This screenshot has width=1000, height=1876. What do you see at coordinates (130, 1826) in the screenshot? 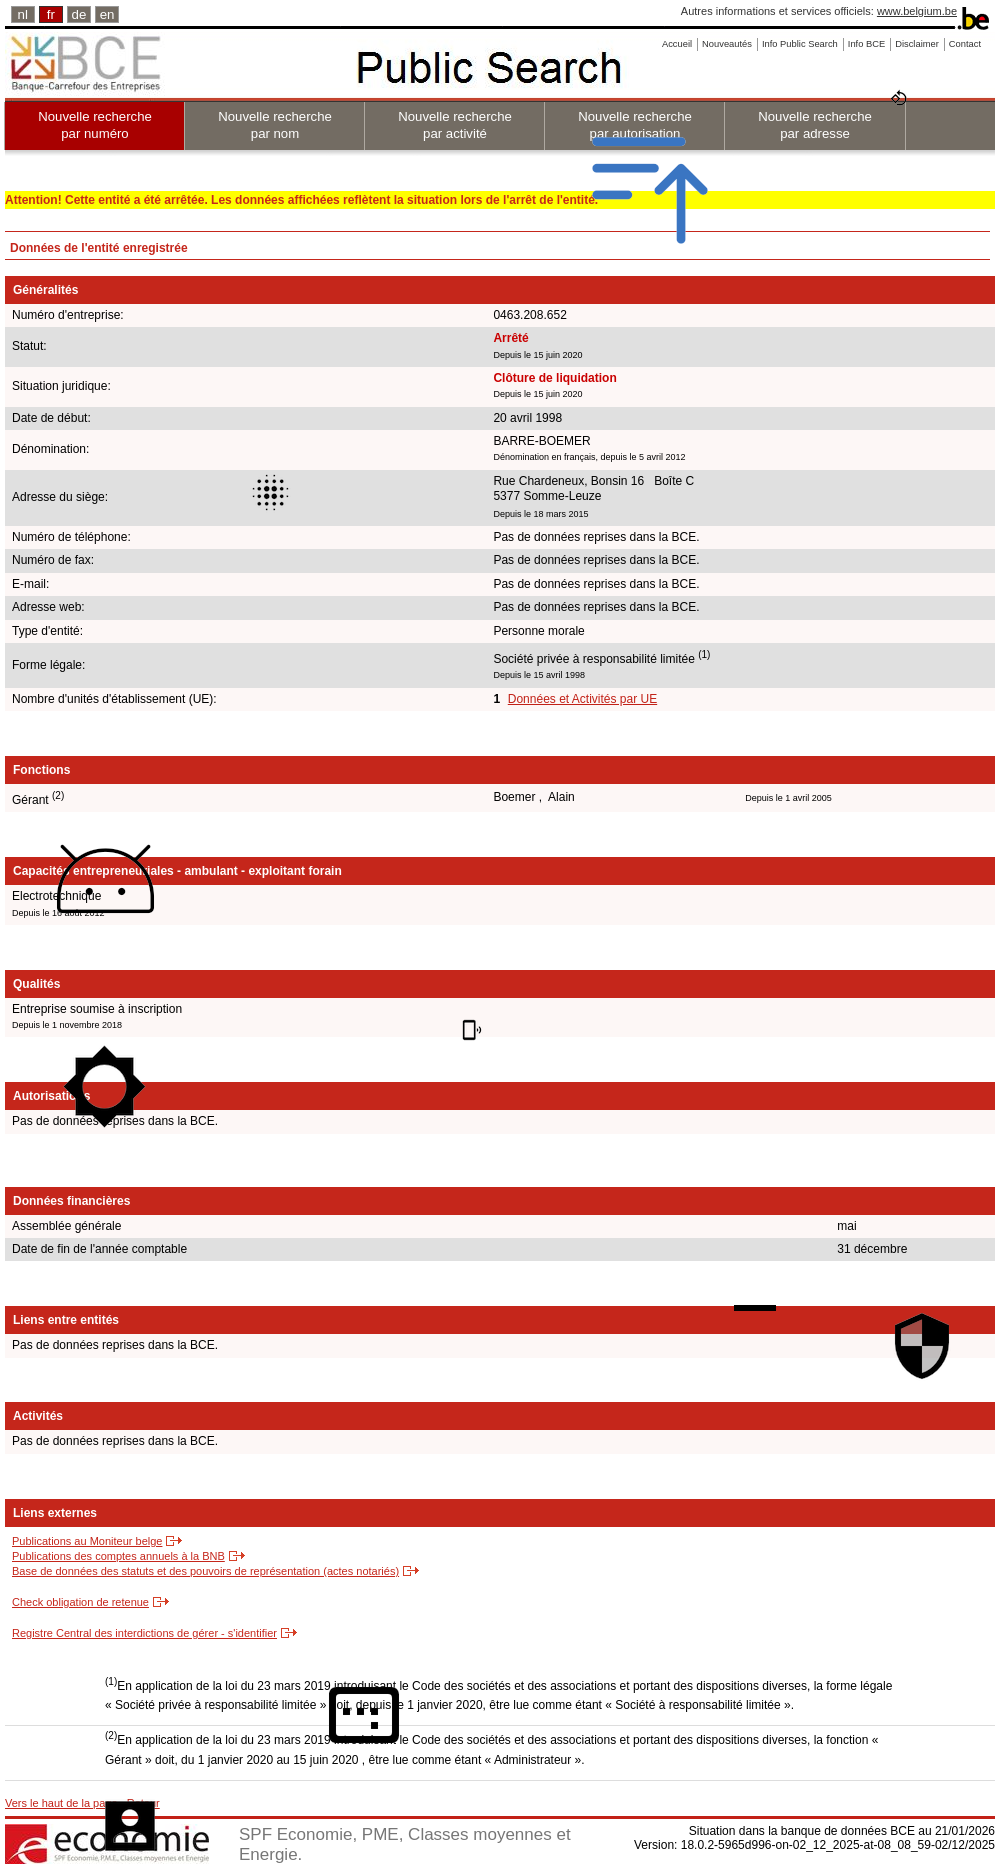
I see `view your account profile` at bounding box center [130, 1826].